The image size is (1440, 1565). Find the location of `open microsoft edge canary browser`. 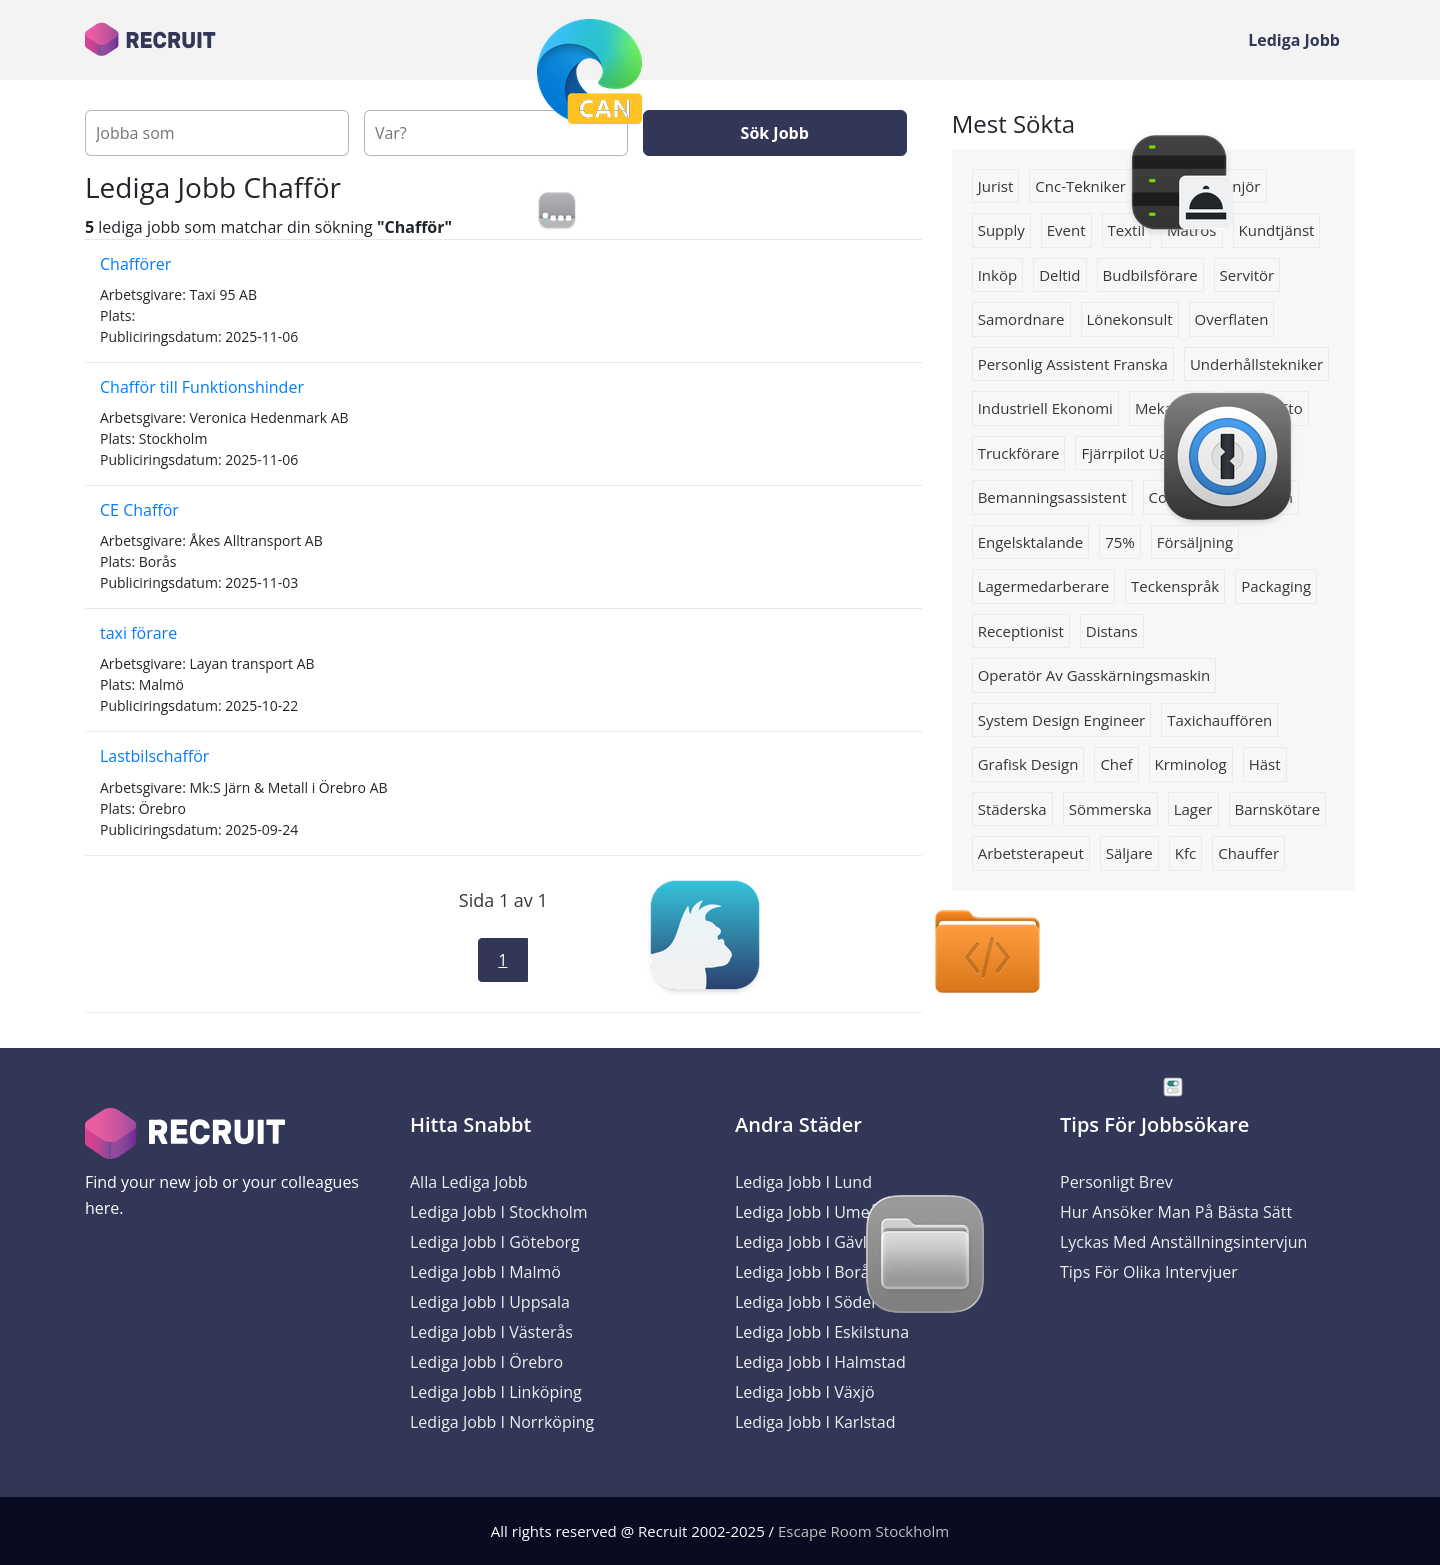

open microsoft edge canary browser is located at coordinates (589, 71).